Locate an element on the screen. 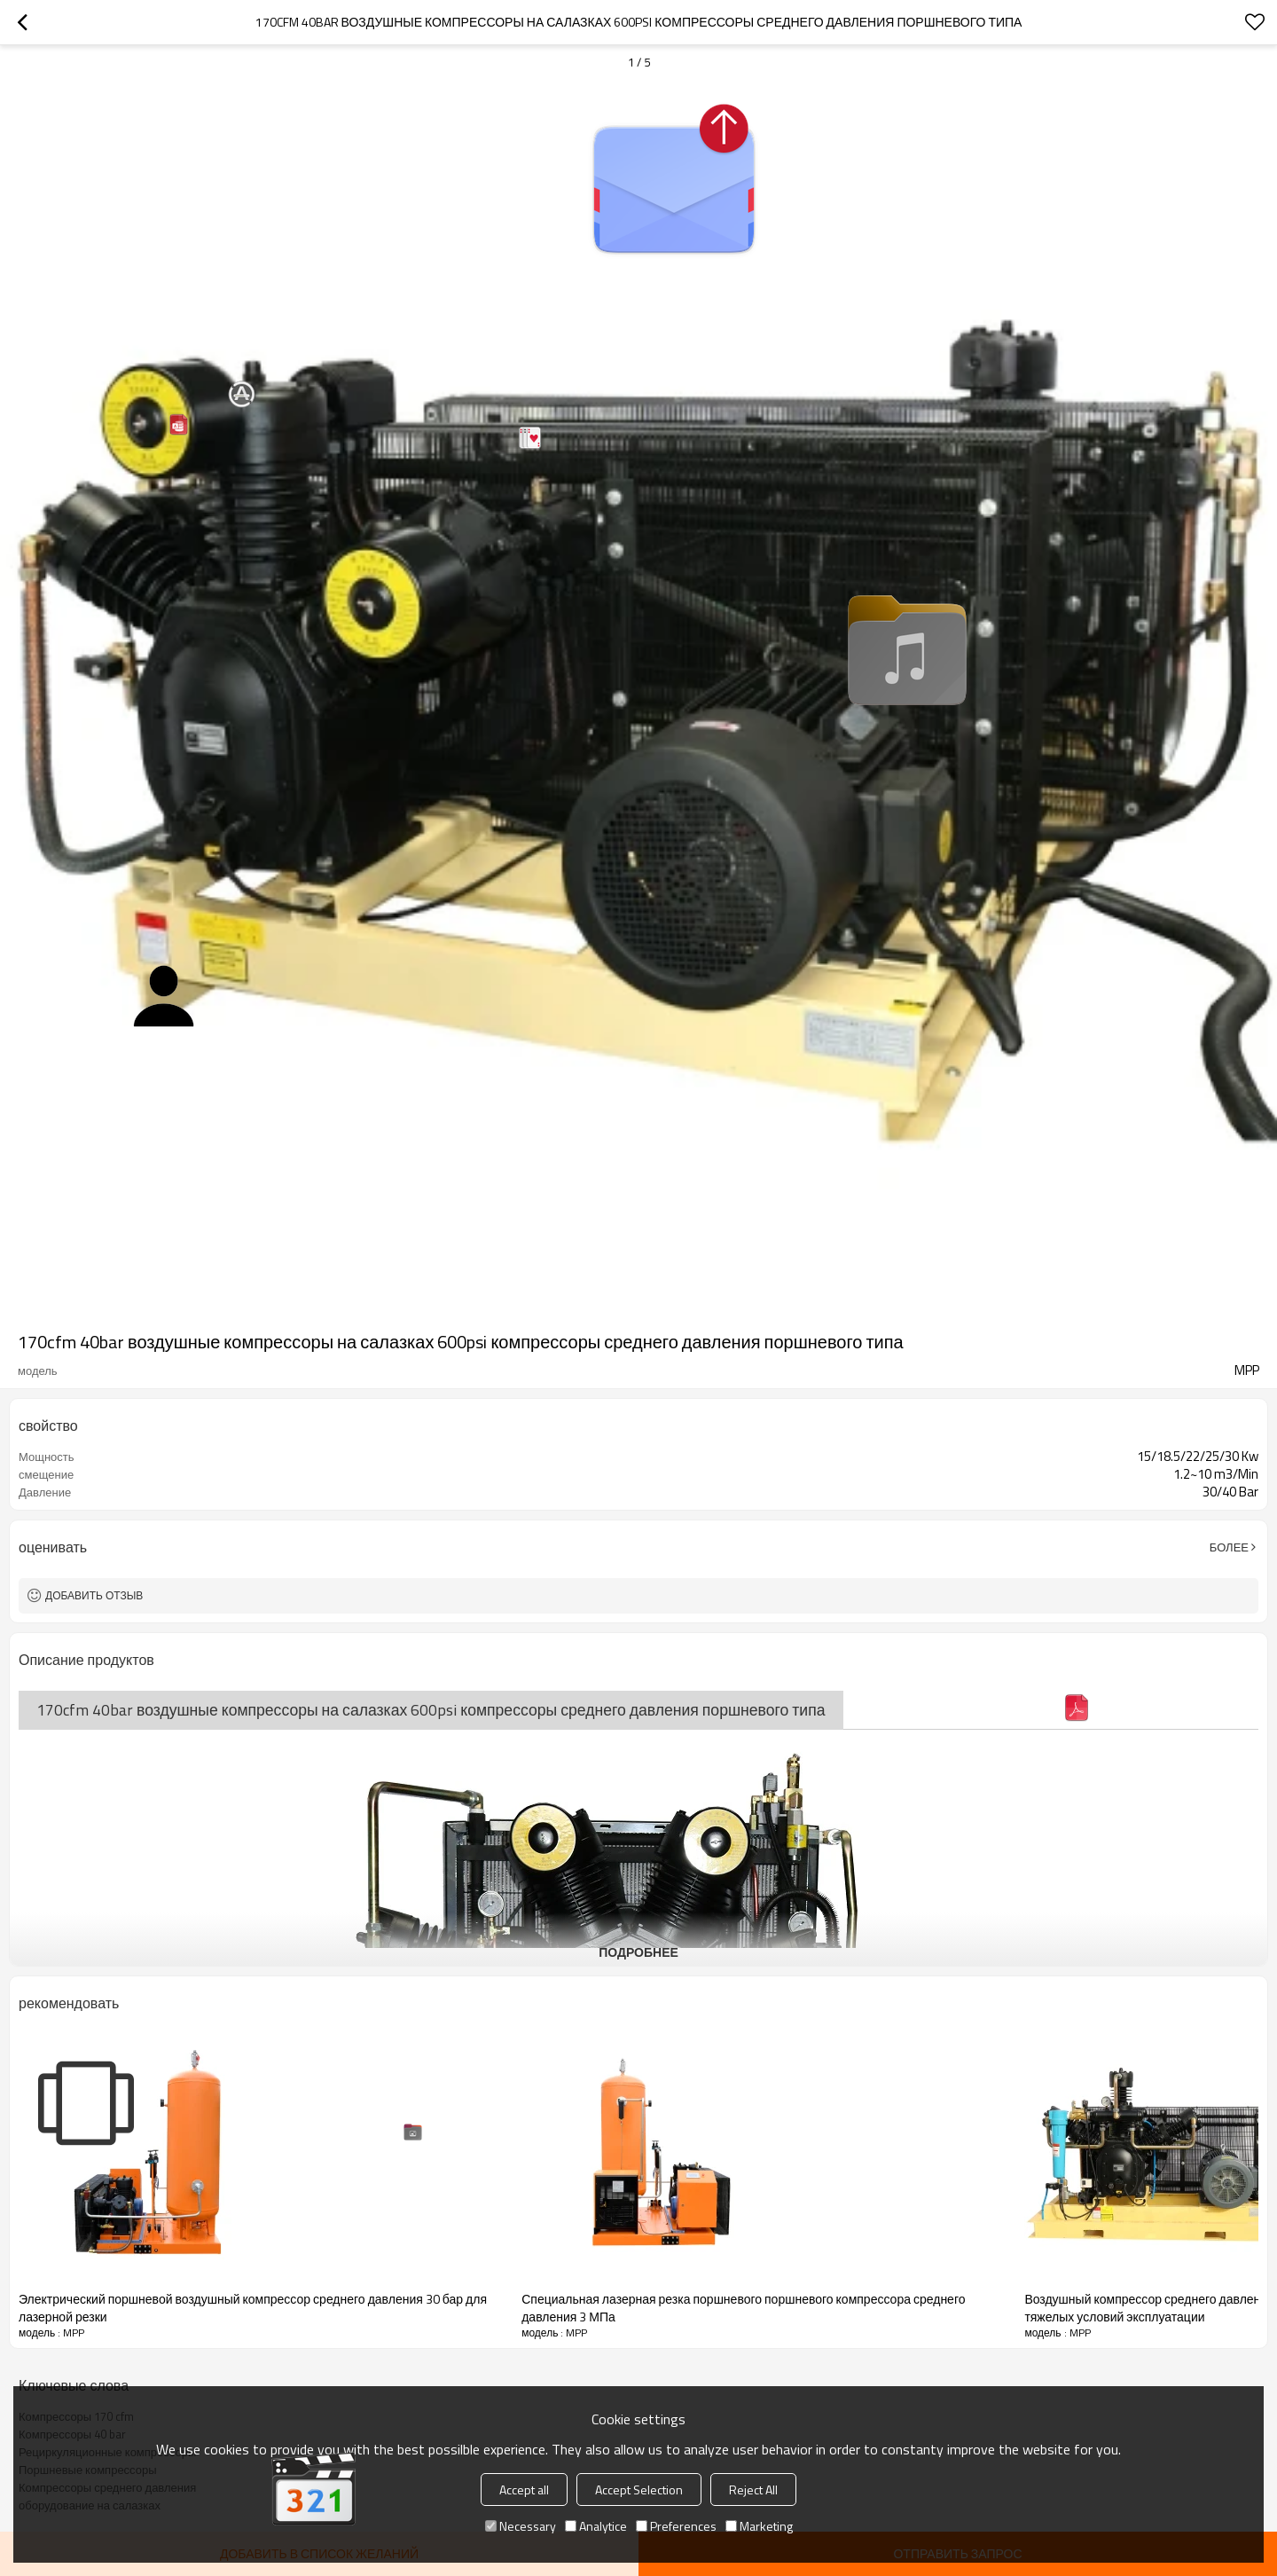 The height and width of the screenshot is (2576, 1277). open solitaire card game is located at coordinates (529, 437).